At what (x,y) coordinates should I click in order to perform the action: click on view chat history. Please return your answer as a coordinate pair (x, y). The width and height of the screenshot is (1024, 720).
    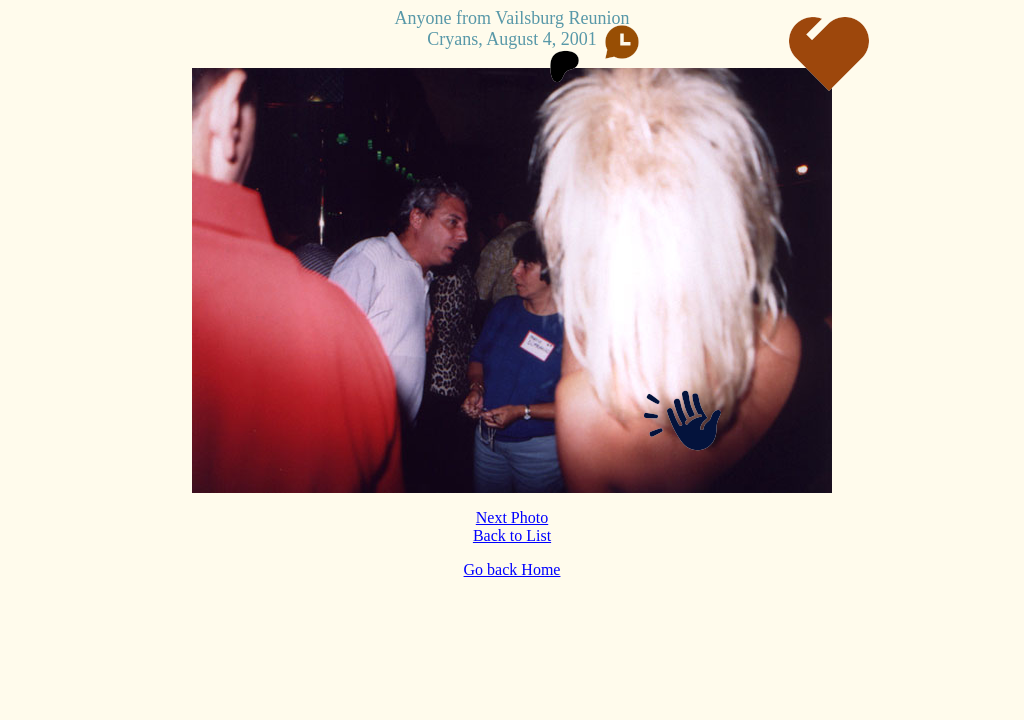
    Looking at the image, I should click on (622, 42).